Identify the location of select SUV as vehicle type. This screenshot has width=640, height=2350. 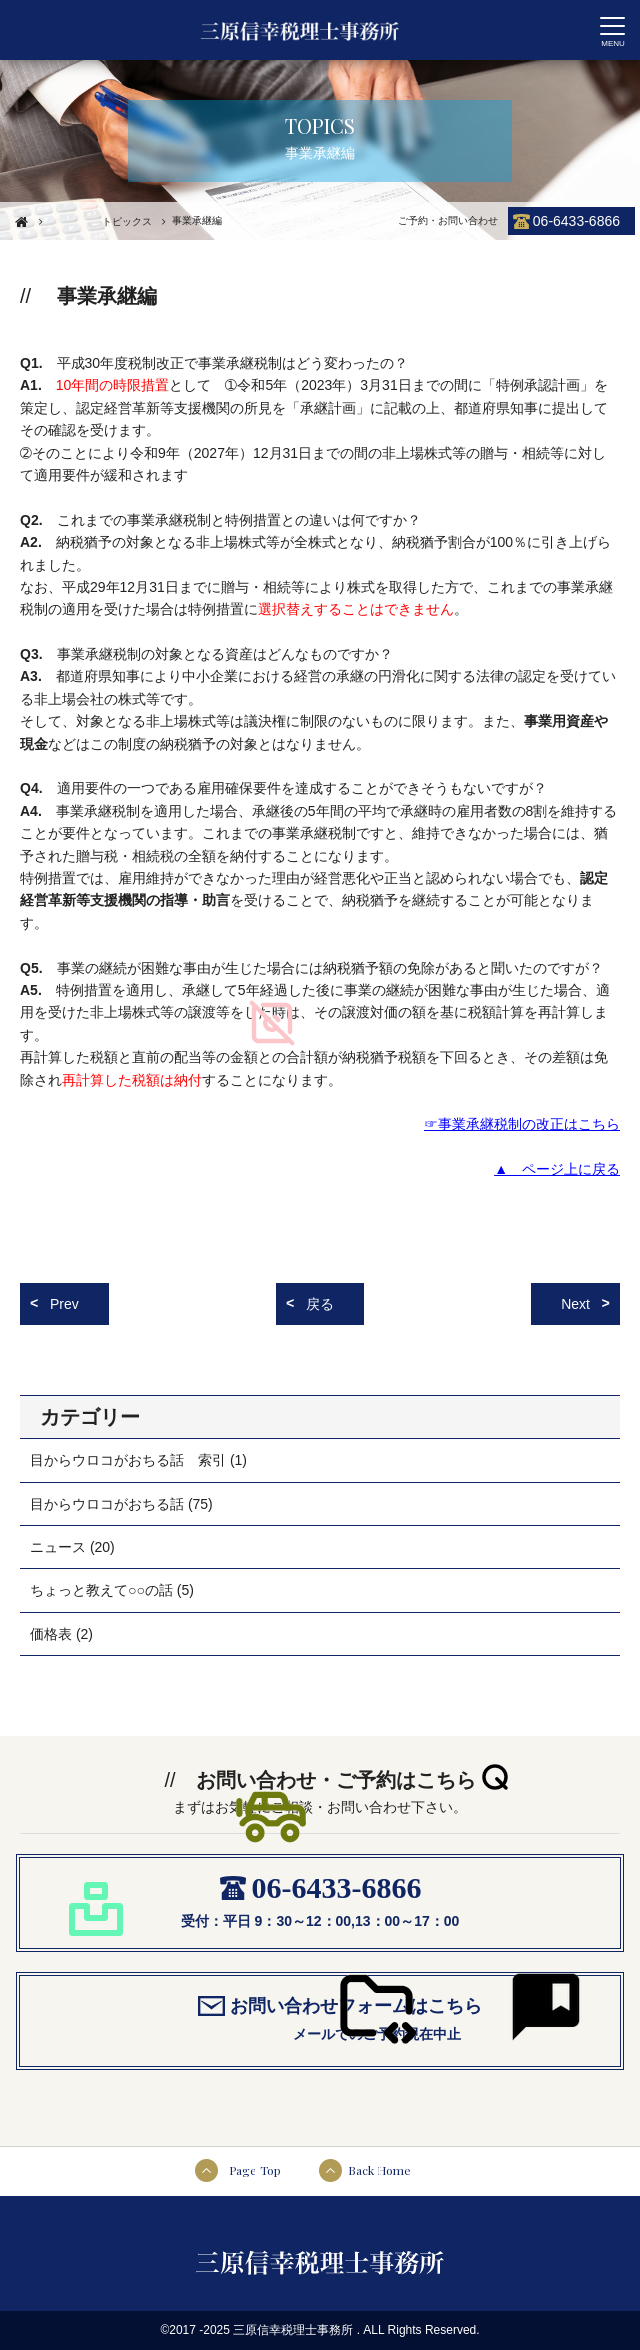
(271, 1817).